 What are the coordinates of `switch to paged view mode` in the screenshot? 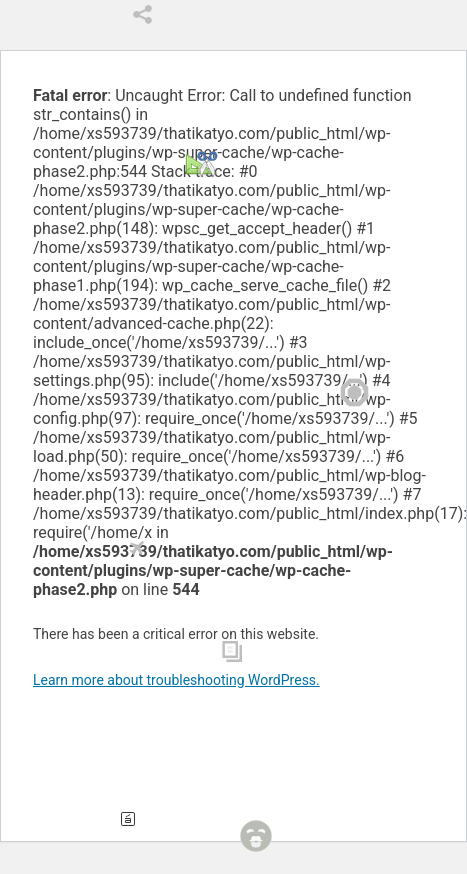 It's located at (231, 651).